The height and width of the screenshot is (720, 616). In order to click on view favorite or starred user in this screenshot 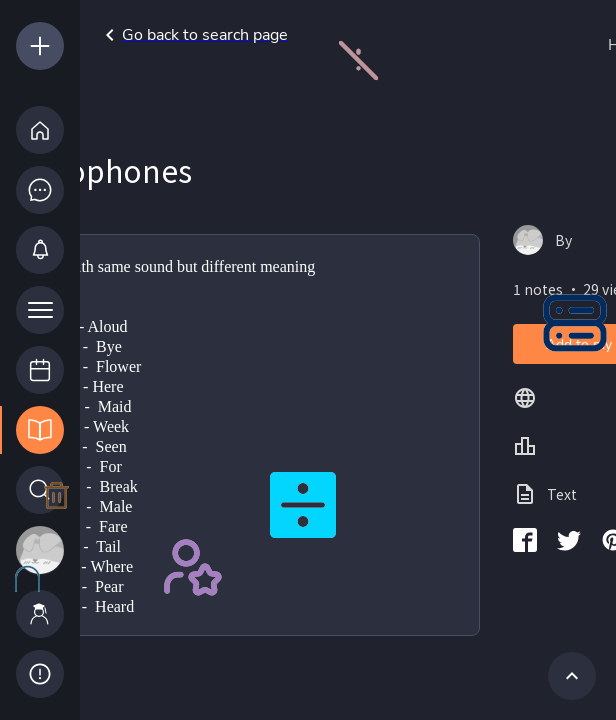, I will do `click(191, 566)`.